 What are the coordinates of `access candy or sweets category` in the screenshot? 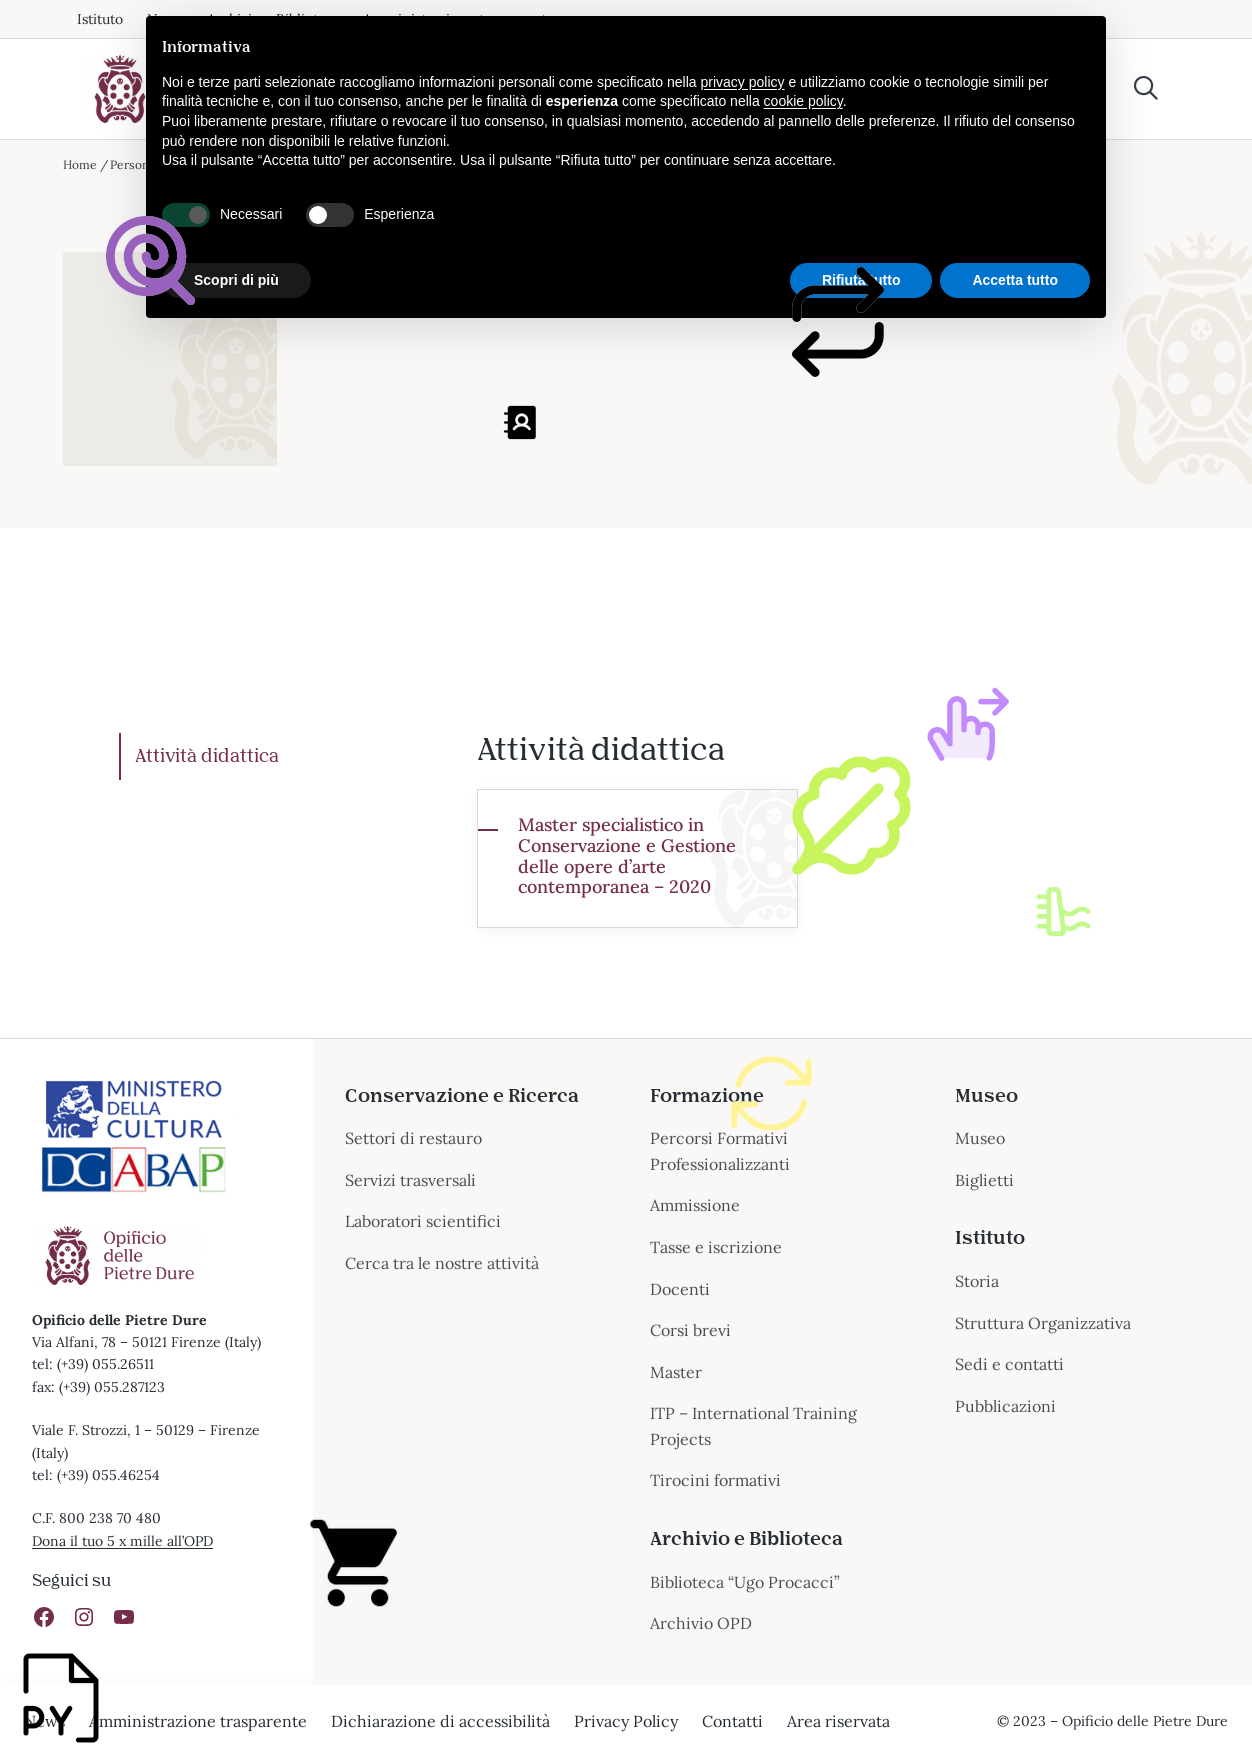 It's located at (150, 260).